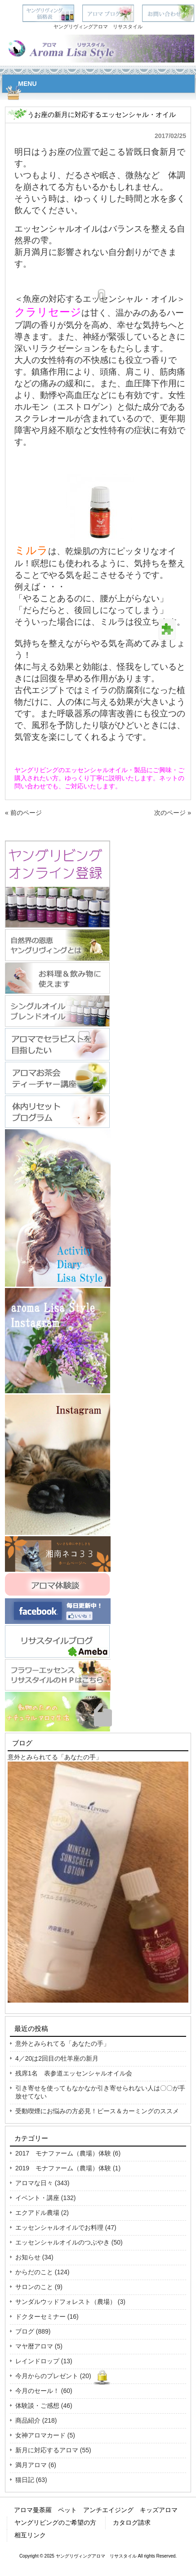 This screenshot has width=196, height=2576. What do you see at coordinates (13, 93) in the screenshot?
I see `access additional system preferences` at bounding box center [13, 93].